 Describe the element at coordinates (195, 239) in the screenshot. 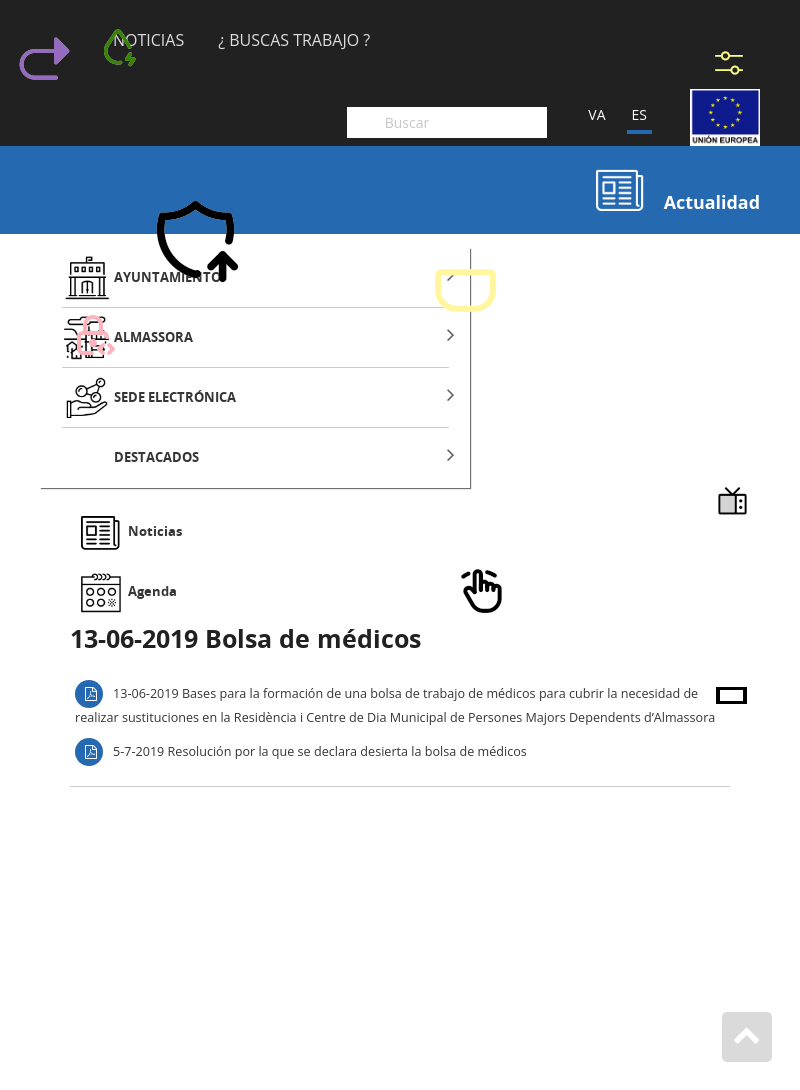

I see `upgrade or enhance security protection` at that location.